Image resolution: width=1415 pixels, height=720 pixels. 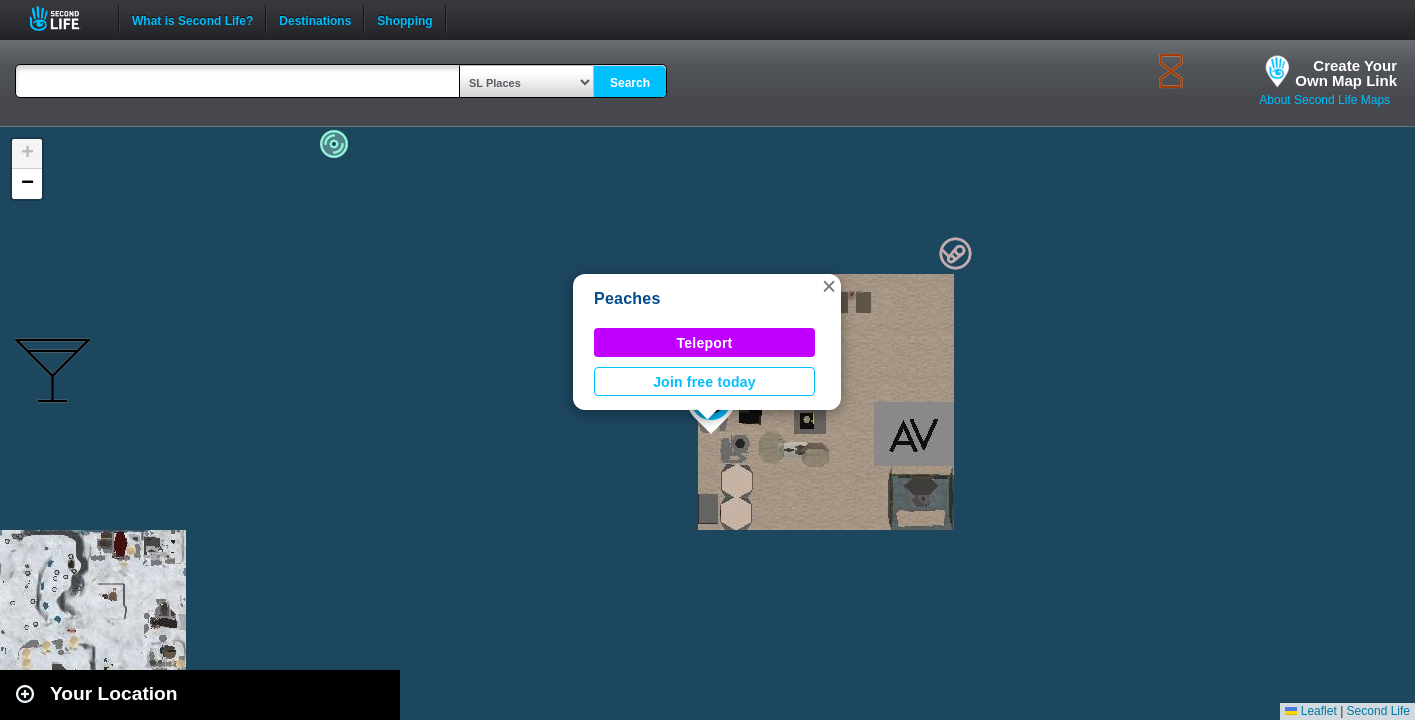 What do you see at coordinates (955, 253) in the screenshot?
I see `open Steam gaming platform` at bounding box center [955, 253].